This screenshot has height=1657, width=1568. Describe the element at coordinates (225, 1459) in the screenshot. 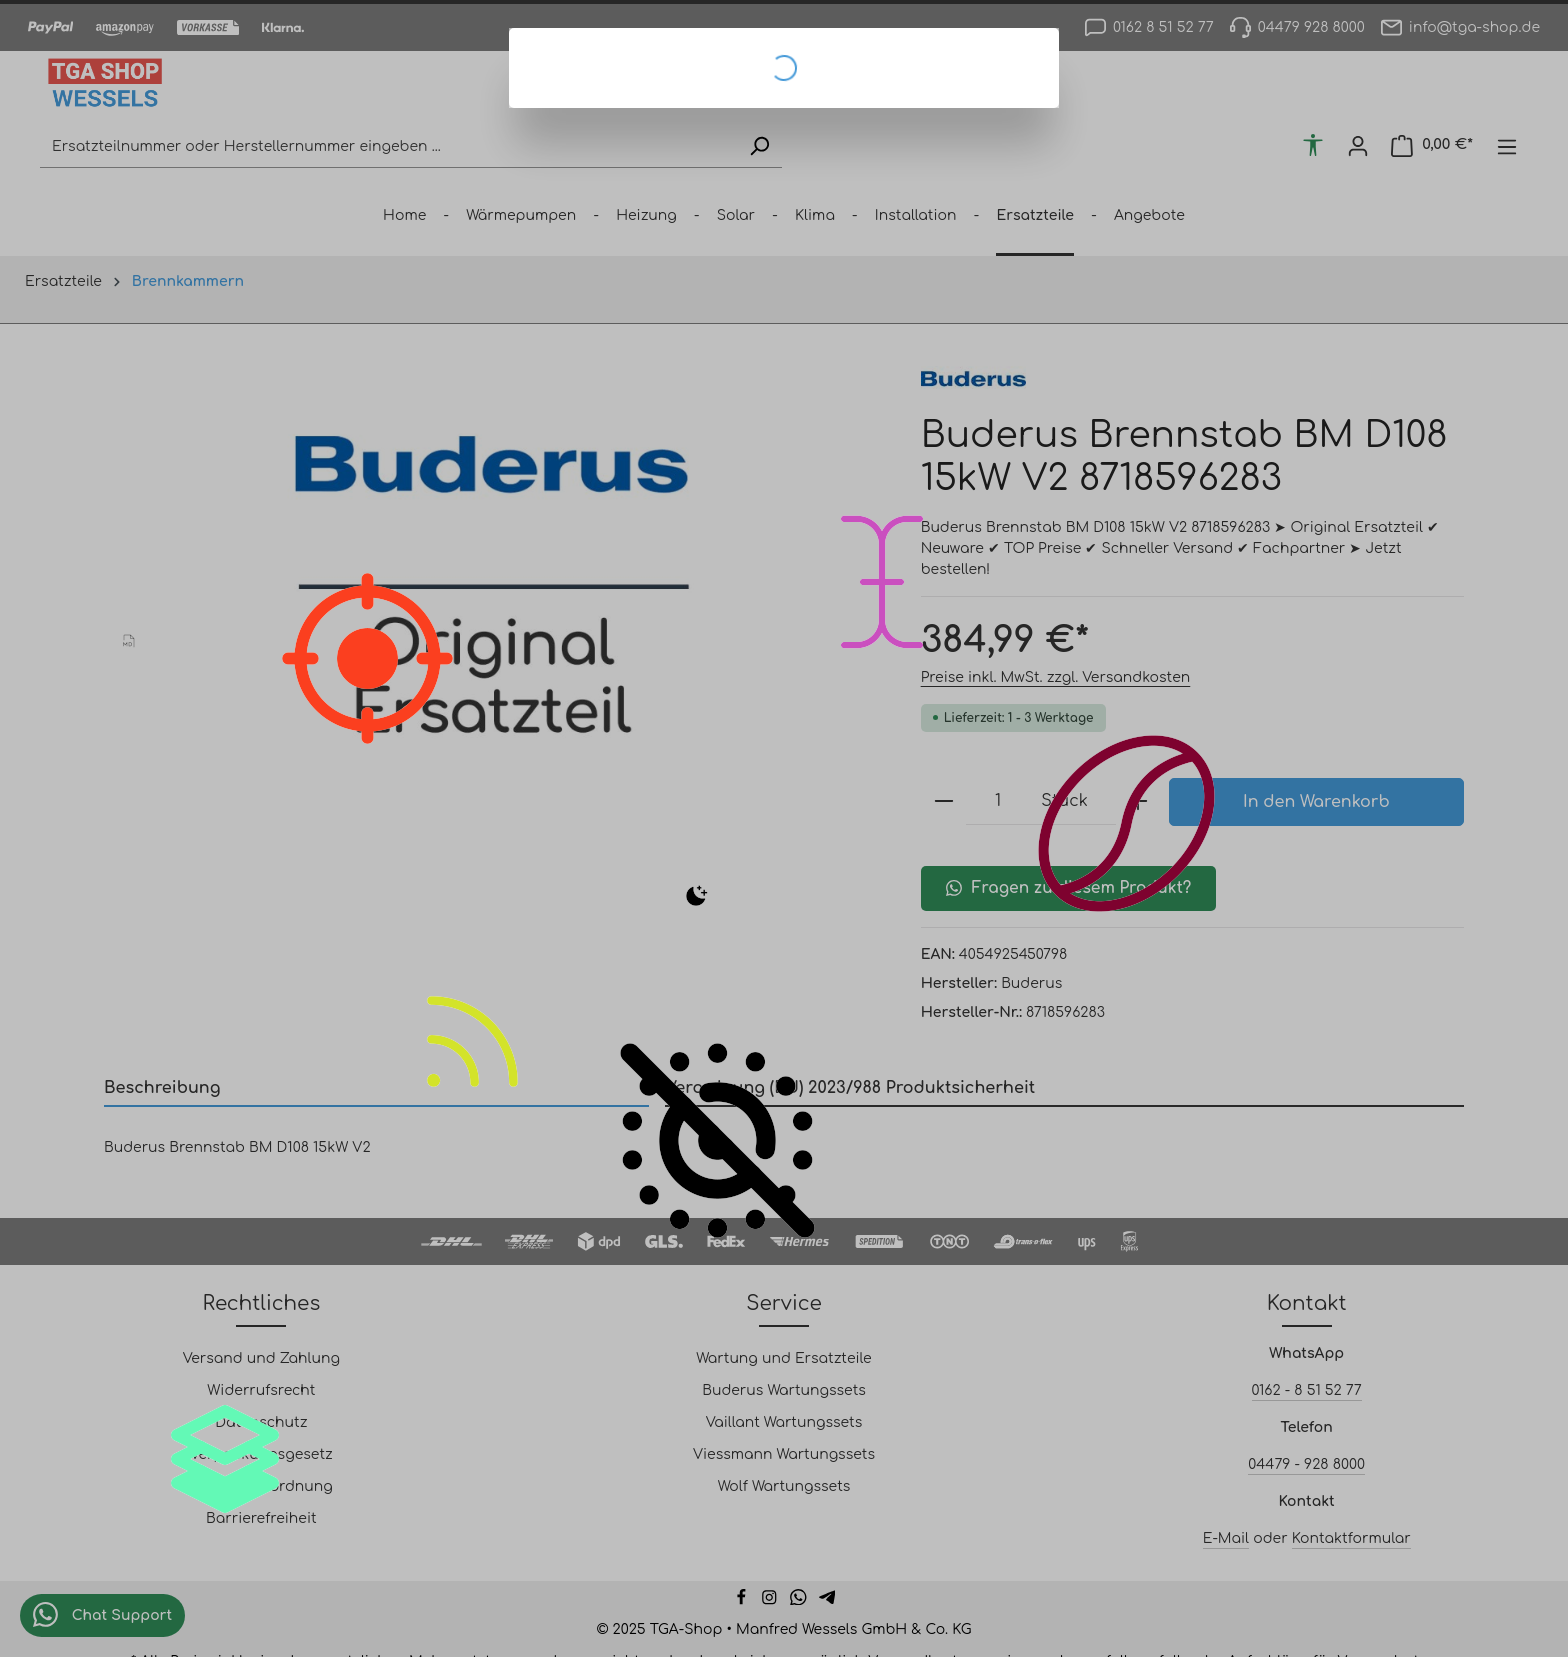

I see `send layer to back` at that location.